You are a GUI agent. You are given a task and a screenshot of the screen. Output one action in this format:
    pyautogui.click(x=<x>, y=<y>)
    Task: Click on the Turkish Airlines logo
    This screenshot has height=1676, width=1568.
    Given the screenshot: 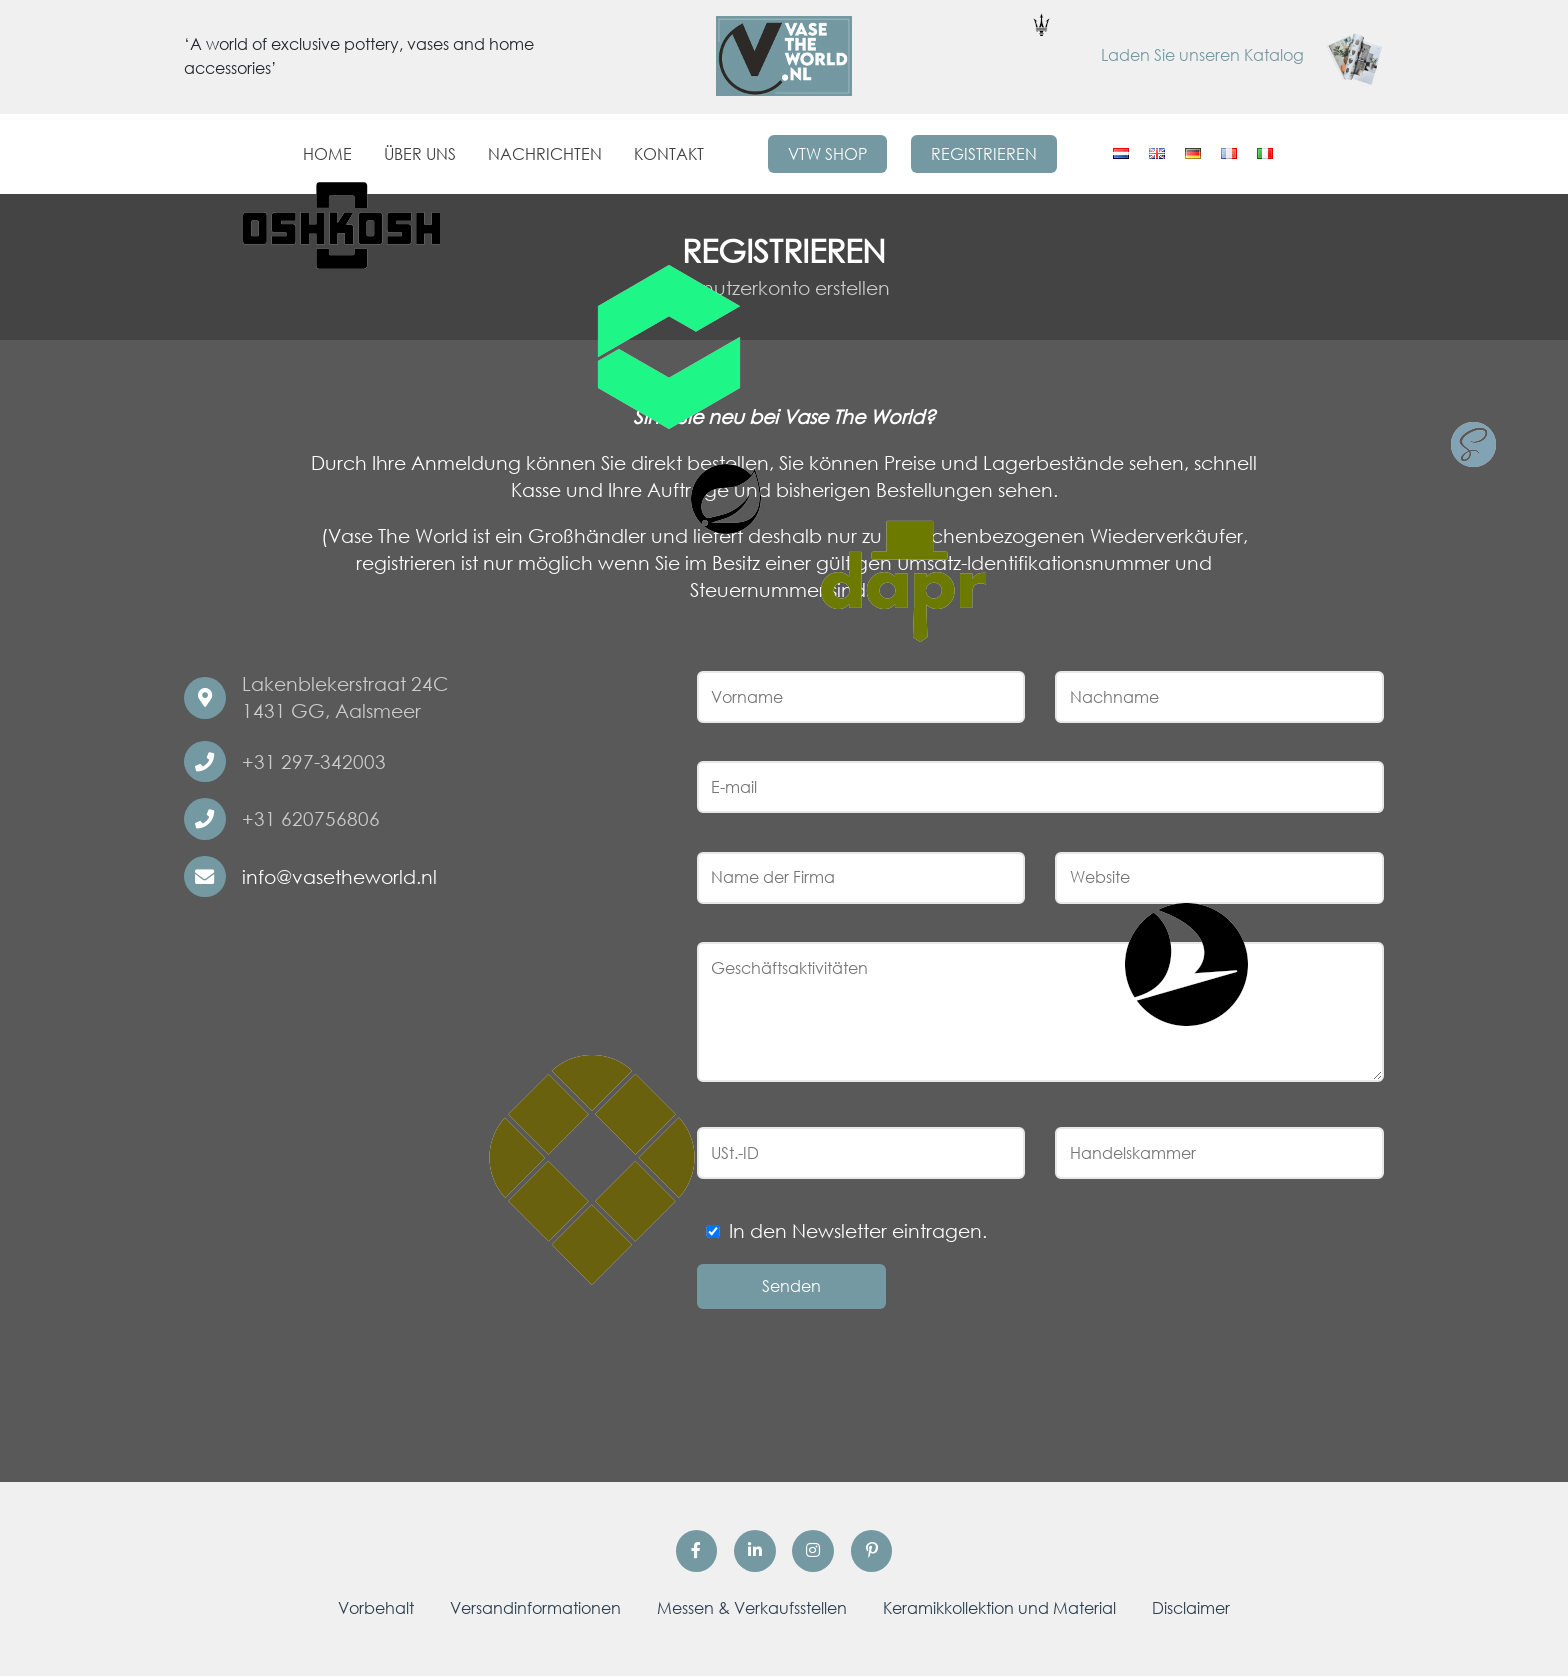 What is the action you would take?
    pyautogui.click(x=1186, y=964)
    